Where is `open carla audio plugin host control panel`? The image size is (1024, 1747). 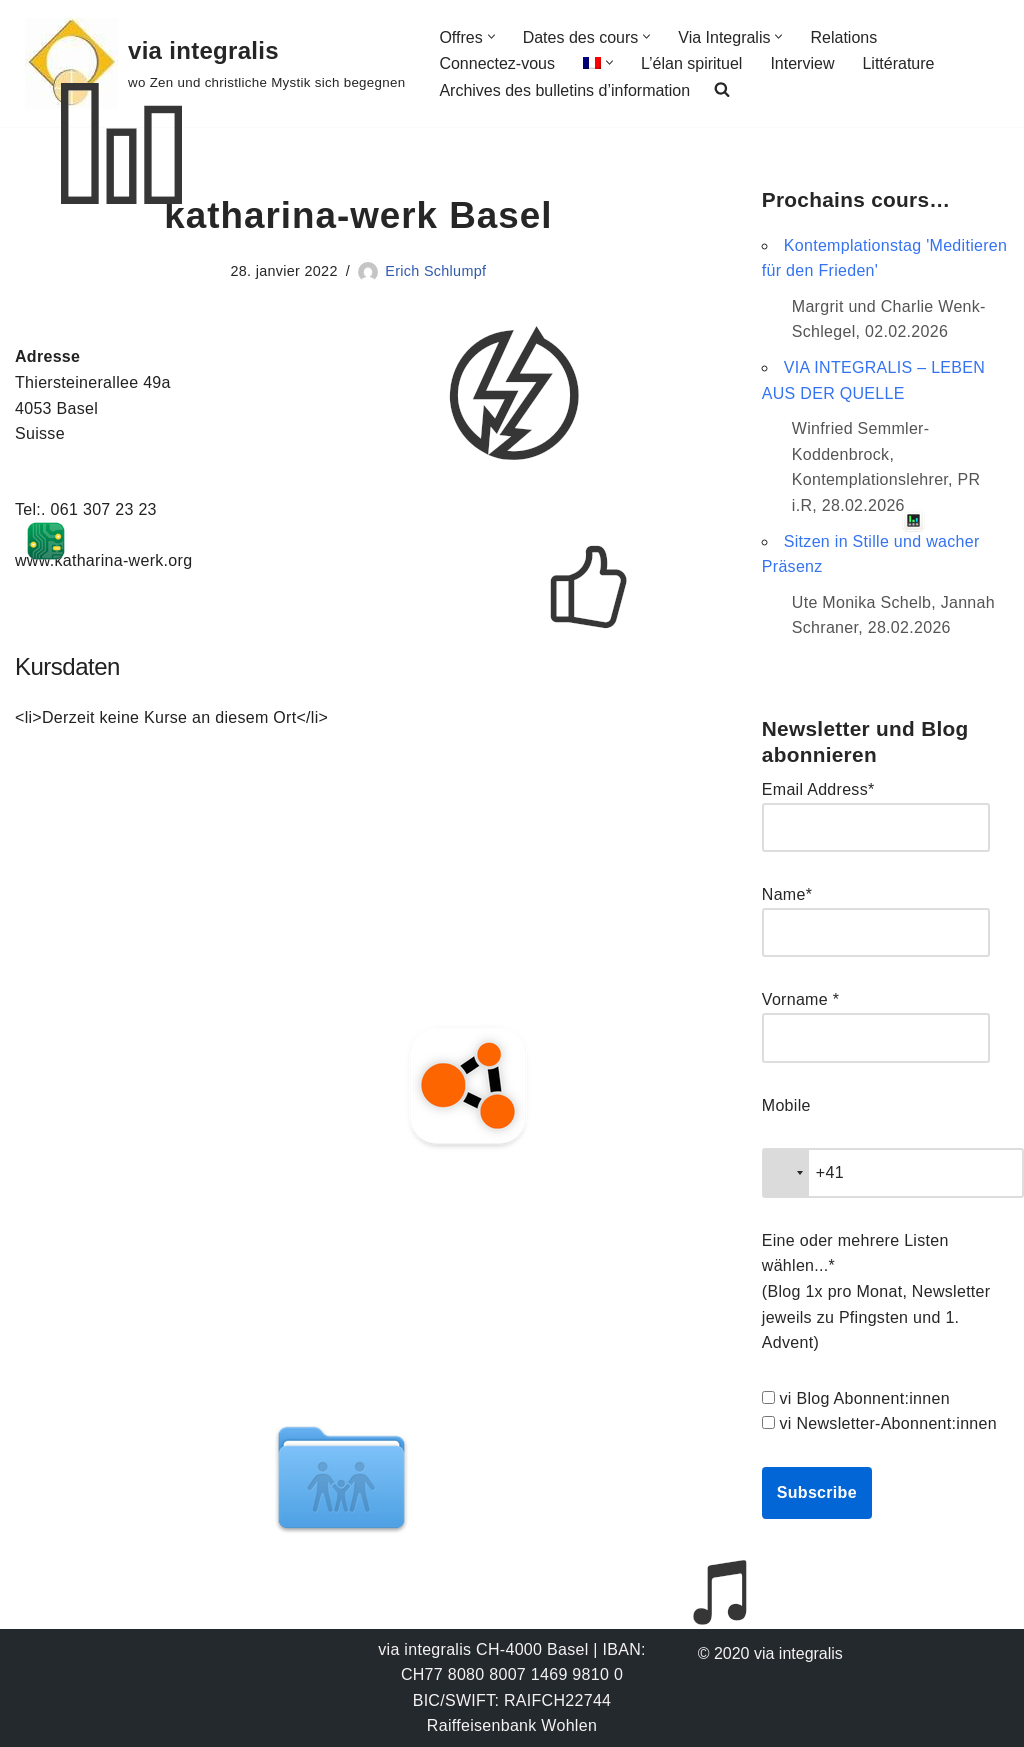
open carla audio plugin host control panel is located at coordinates (913, 520).